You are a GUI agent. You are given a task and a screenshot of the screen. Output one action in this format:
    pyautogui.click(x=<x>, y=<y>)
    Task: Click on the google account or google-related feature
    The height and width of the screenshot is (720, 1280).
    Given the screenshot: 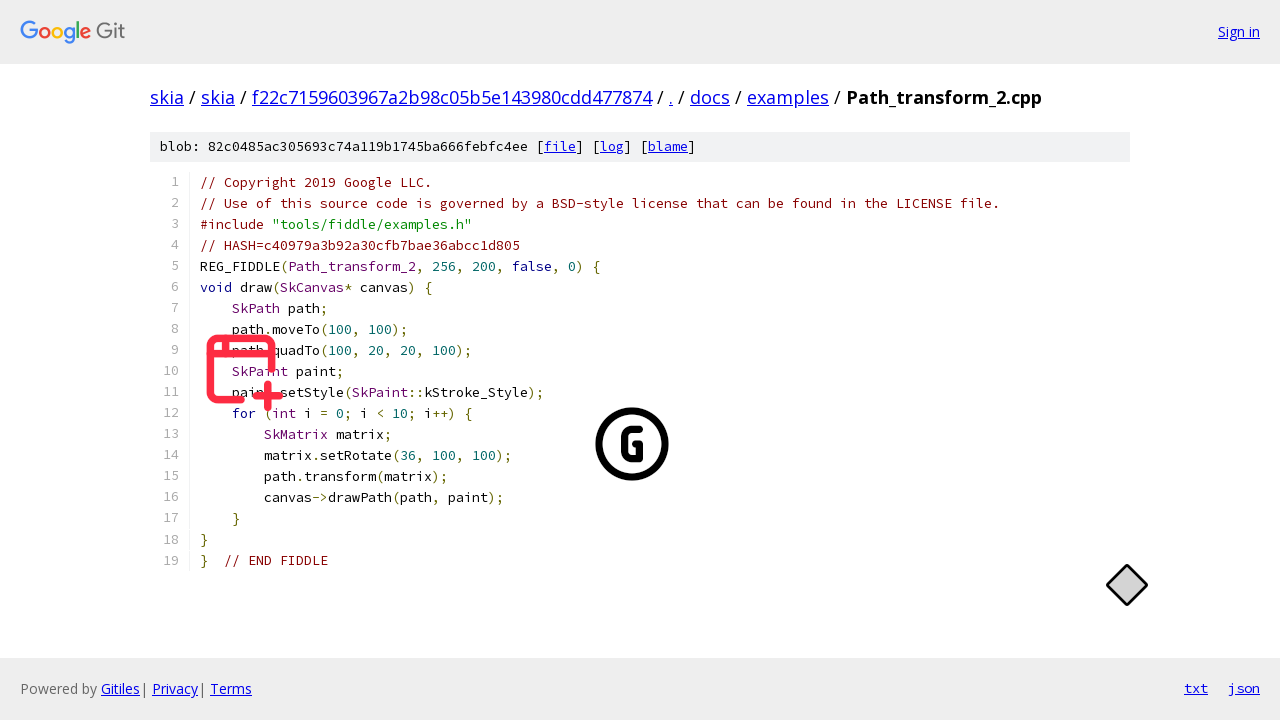 What is the action you would take?
    pyautogui.click(x=632, y=444)
    